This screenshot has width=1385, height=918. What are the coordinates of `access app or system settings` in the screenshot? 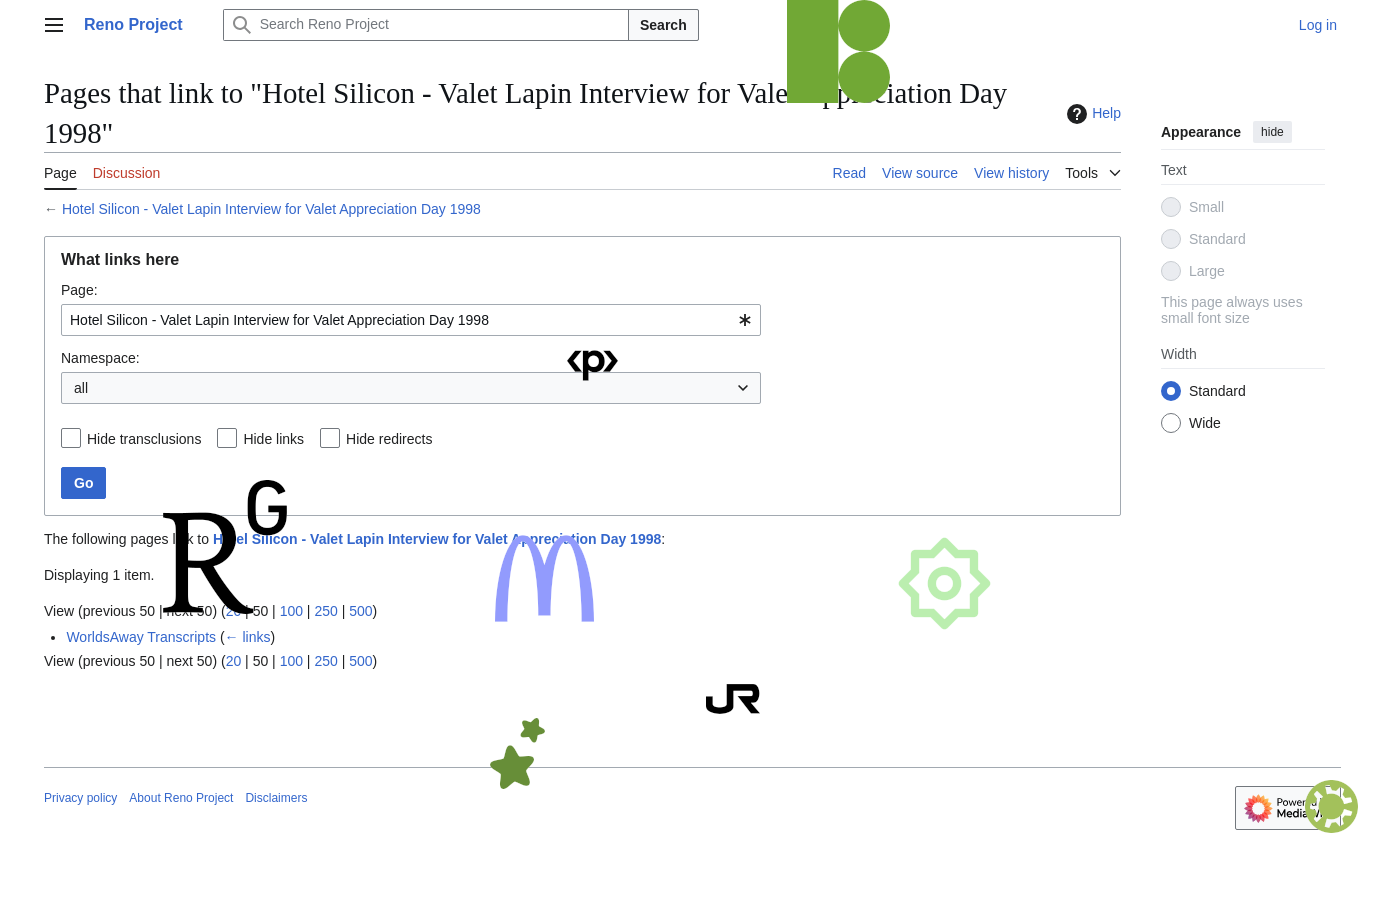 It's located at (944, 583).